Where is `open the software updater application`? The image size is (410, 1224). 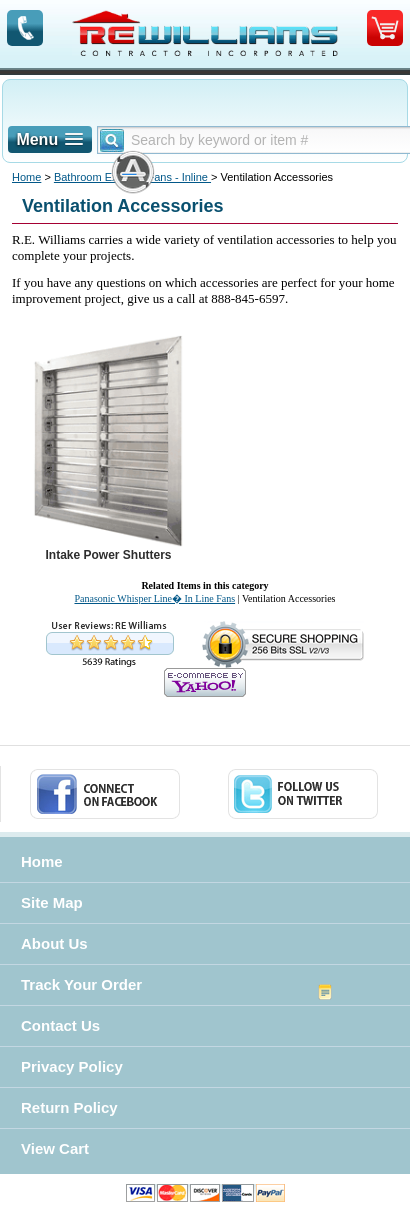 open the software updater application is located at coordinates (133, 172).